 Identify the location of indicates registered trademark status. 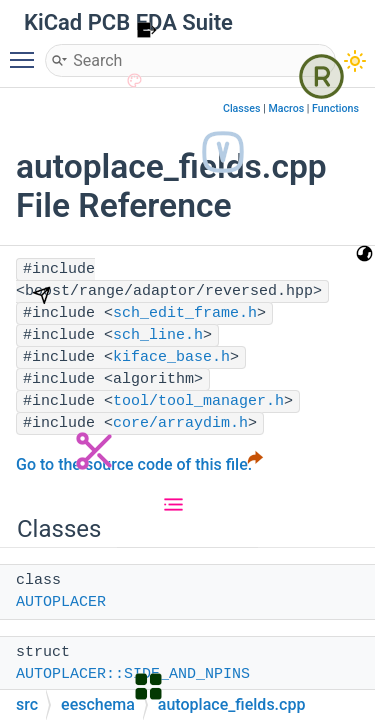
(321, 76).